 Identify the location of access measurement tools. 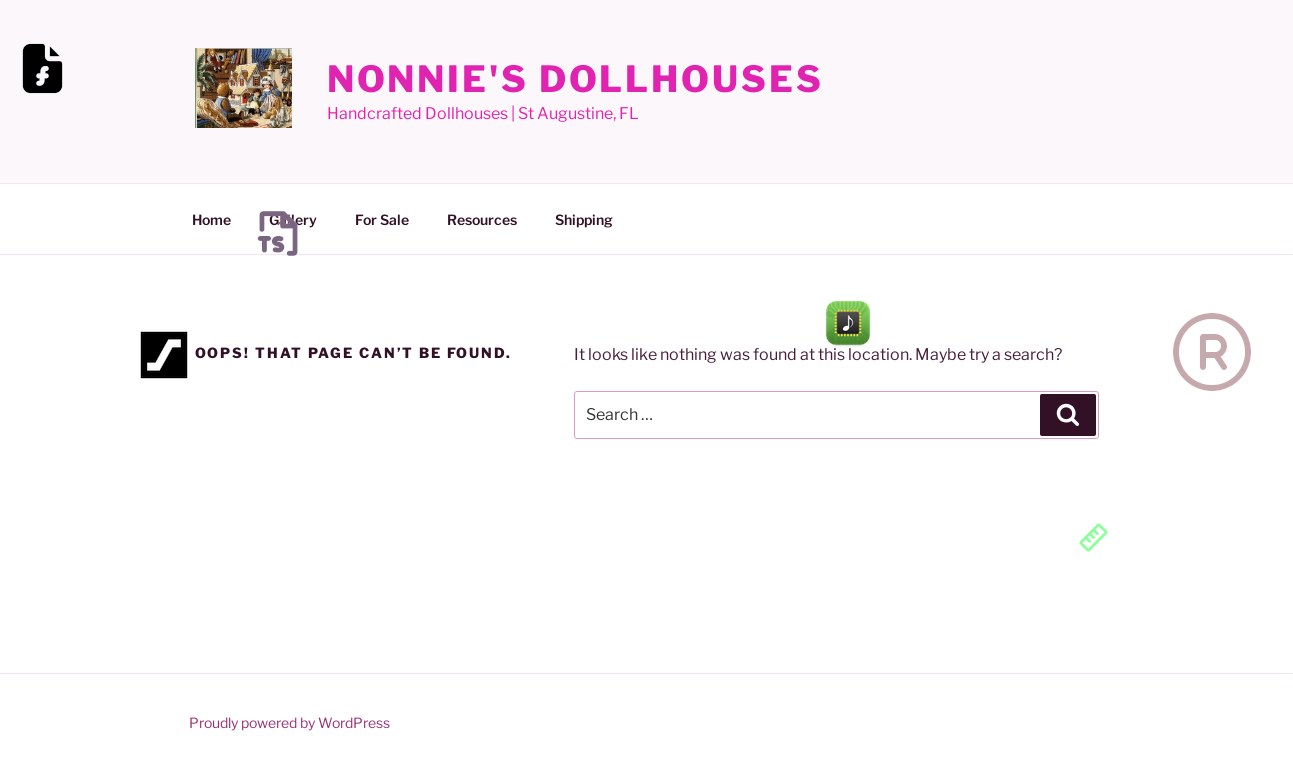
(1093, 537).